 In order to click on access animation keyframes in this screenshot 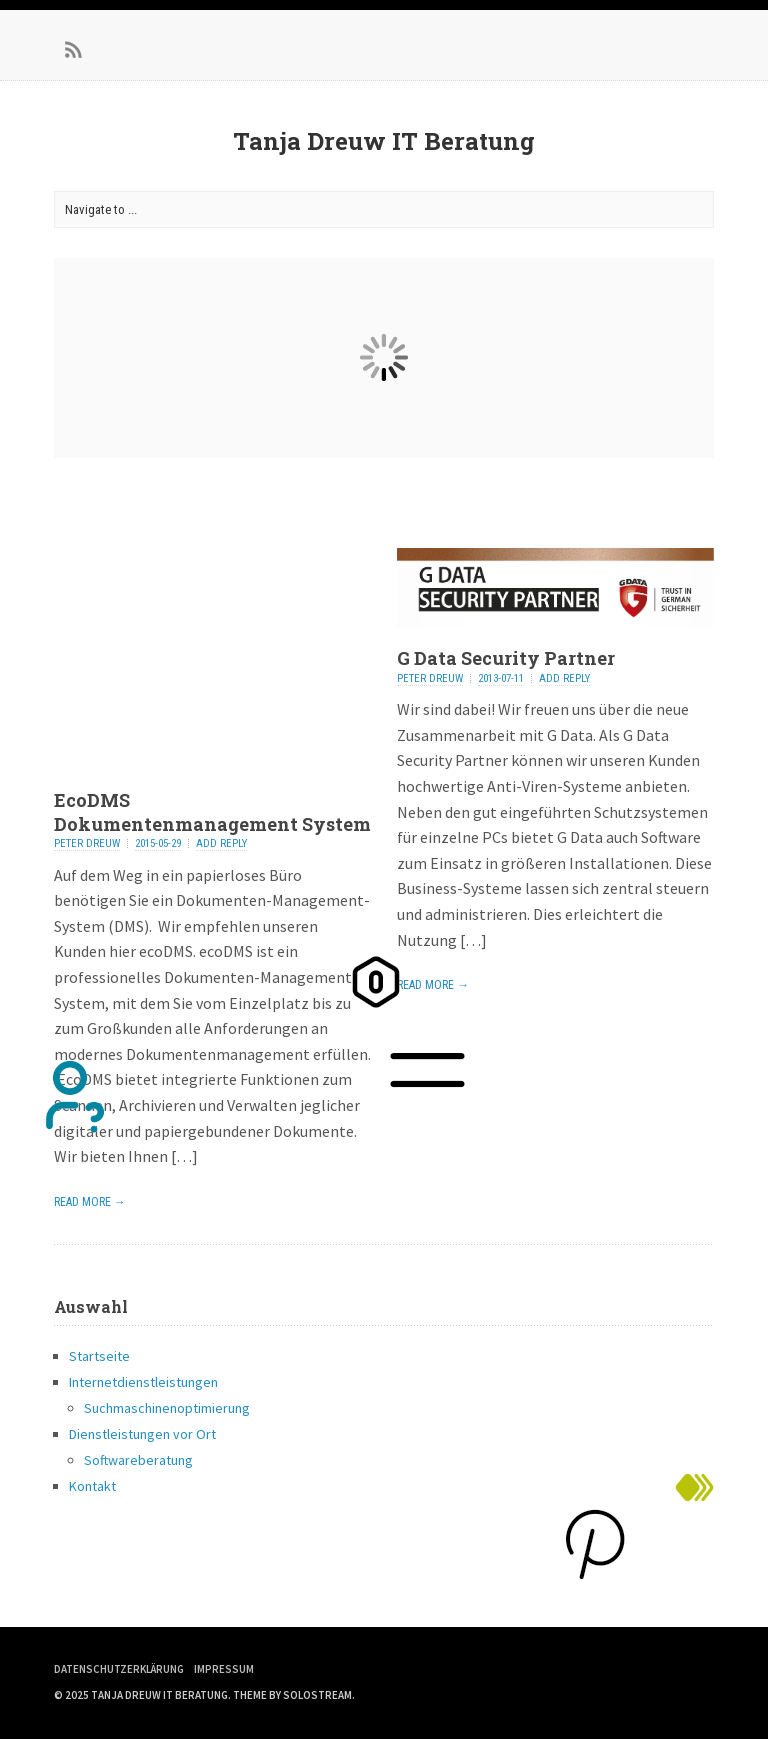, I will do `click(694, 1487)`.